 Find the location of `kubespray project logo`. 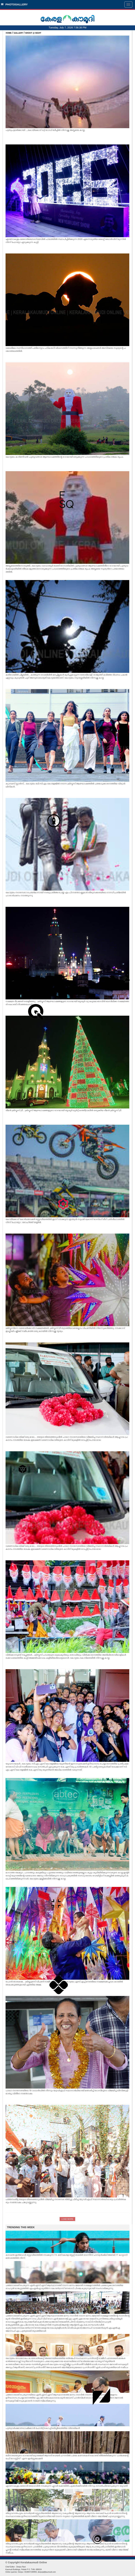

kubespray project logo is located at coordinates (24, 1468).